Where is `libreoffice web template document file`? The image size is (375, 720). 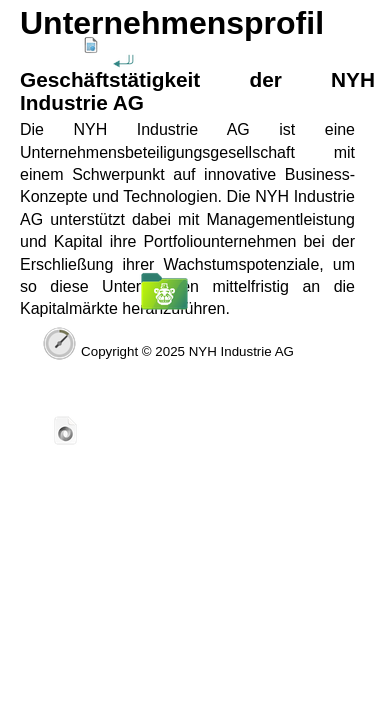
libreoffice web template document file is located at coordinates (91, 45).